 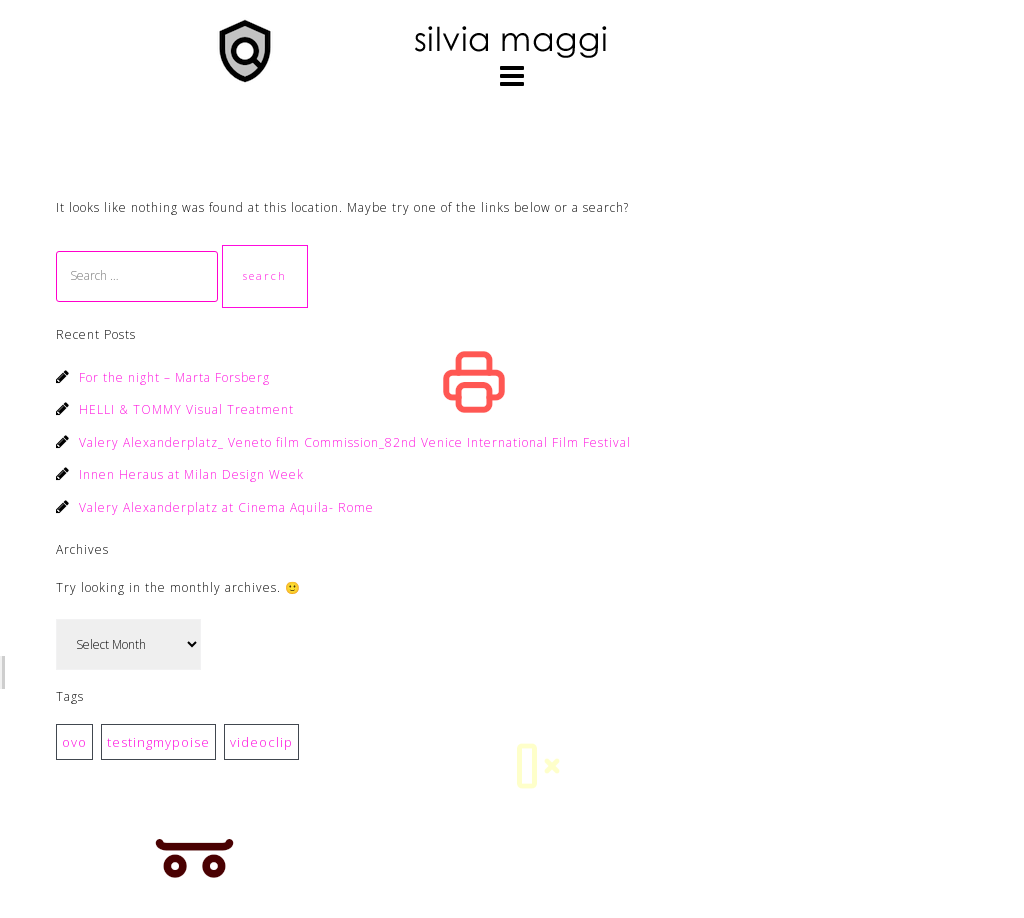 What do you see at coordinates (537, 766) in the screenshot?
I see `remove a column from a table or layout` at bounding box center [537, 766].